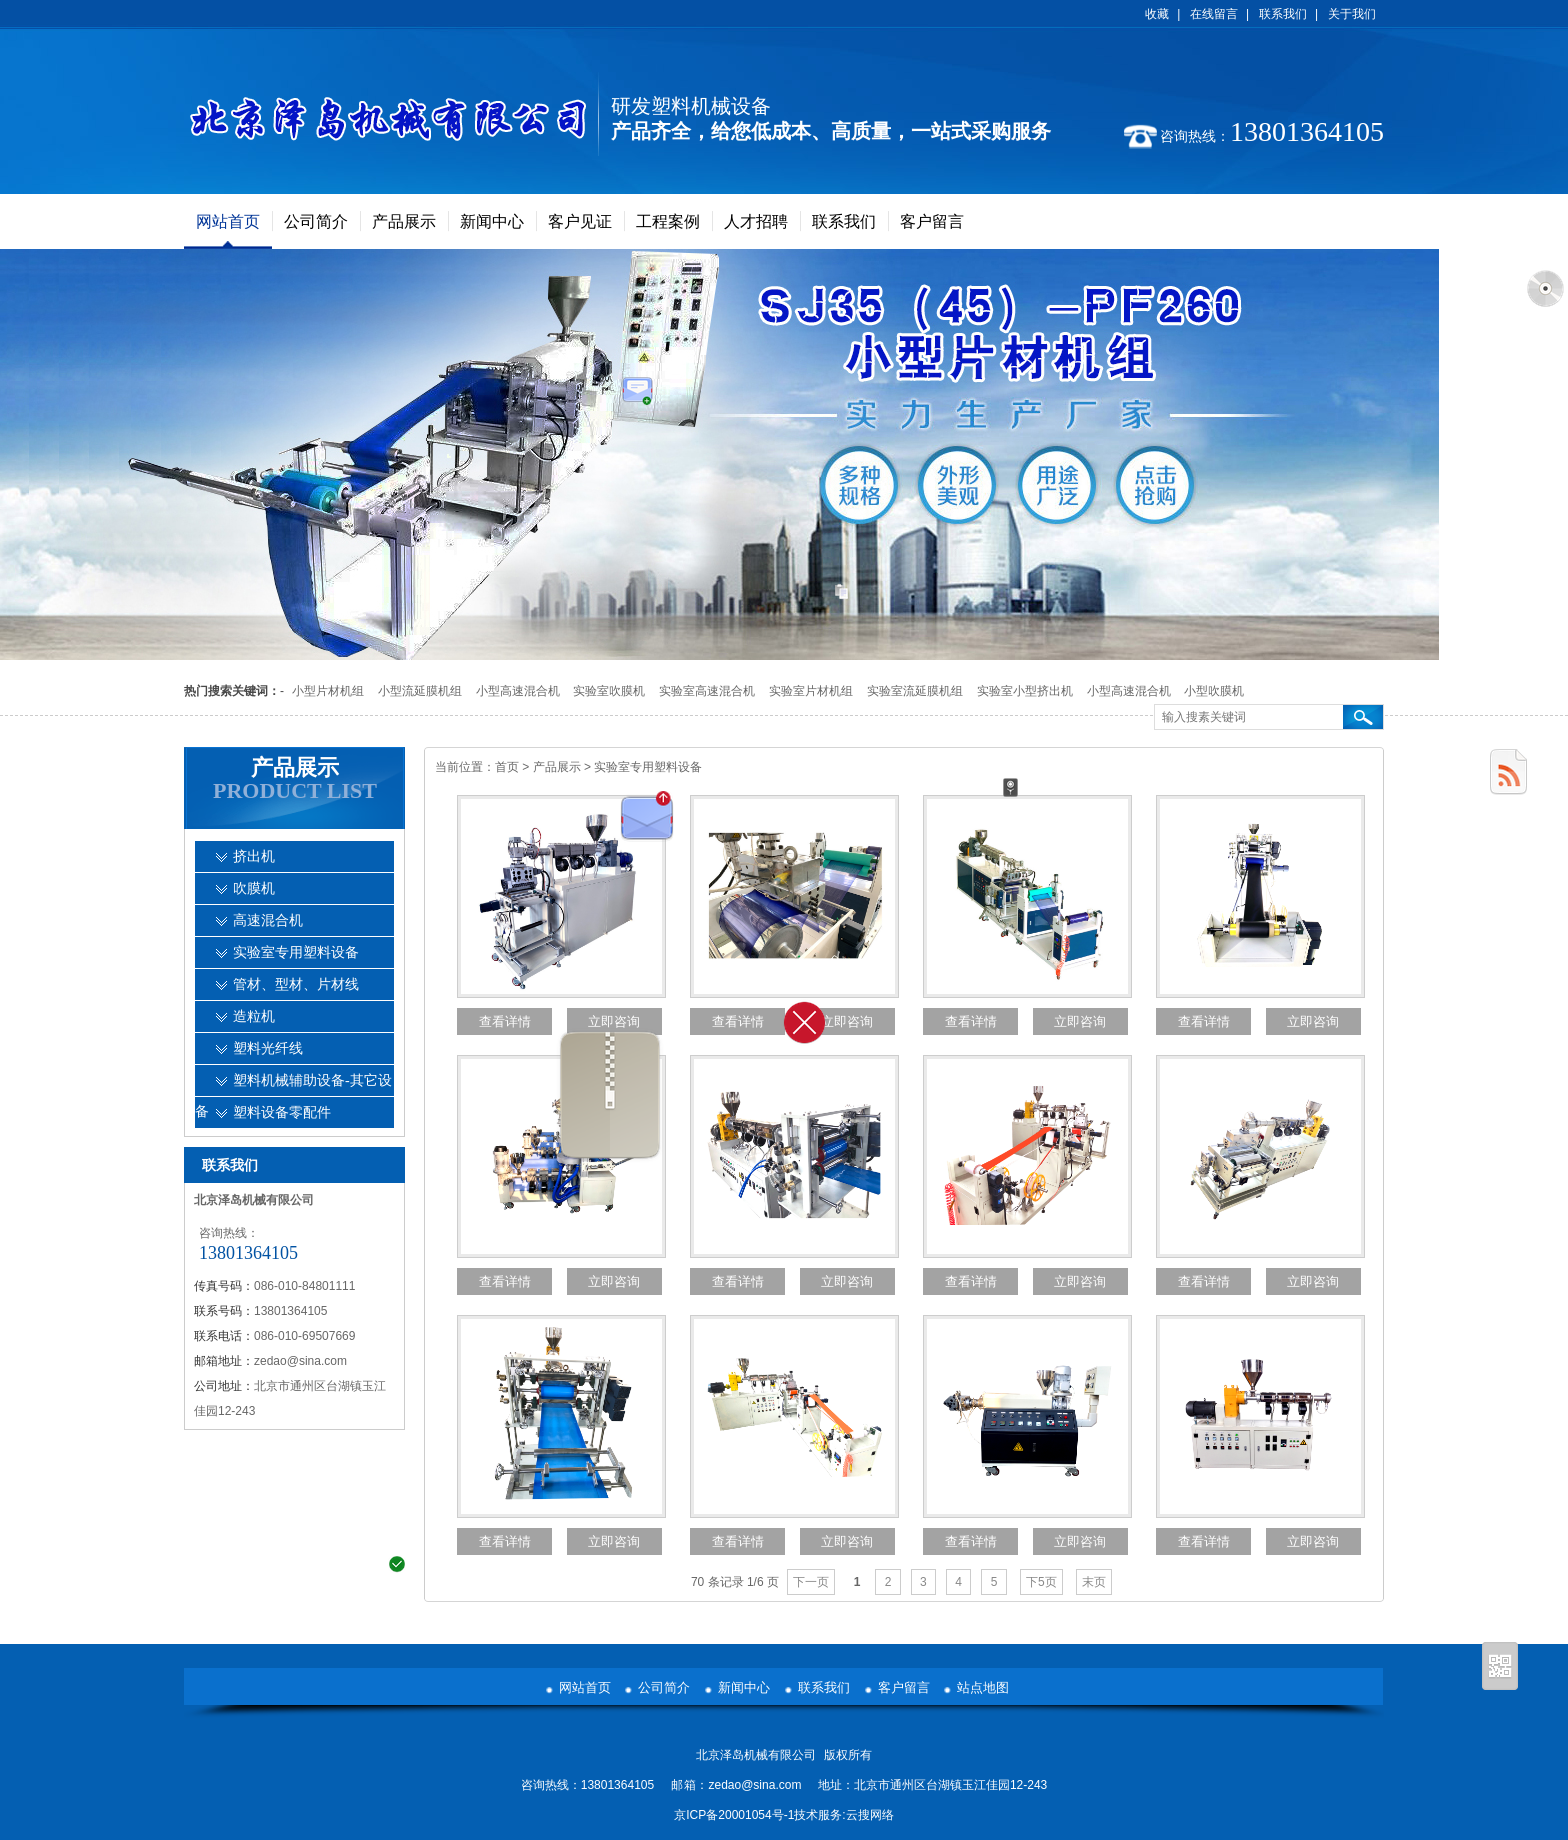  What do you see at coordinates (397, 1564) in the screenshot?
I see `indicates a default or selected item` at bounding box center [397, 1564].